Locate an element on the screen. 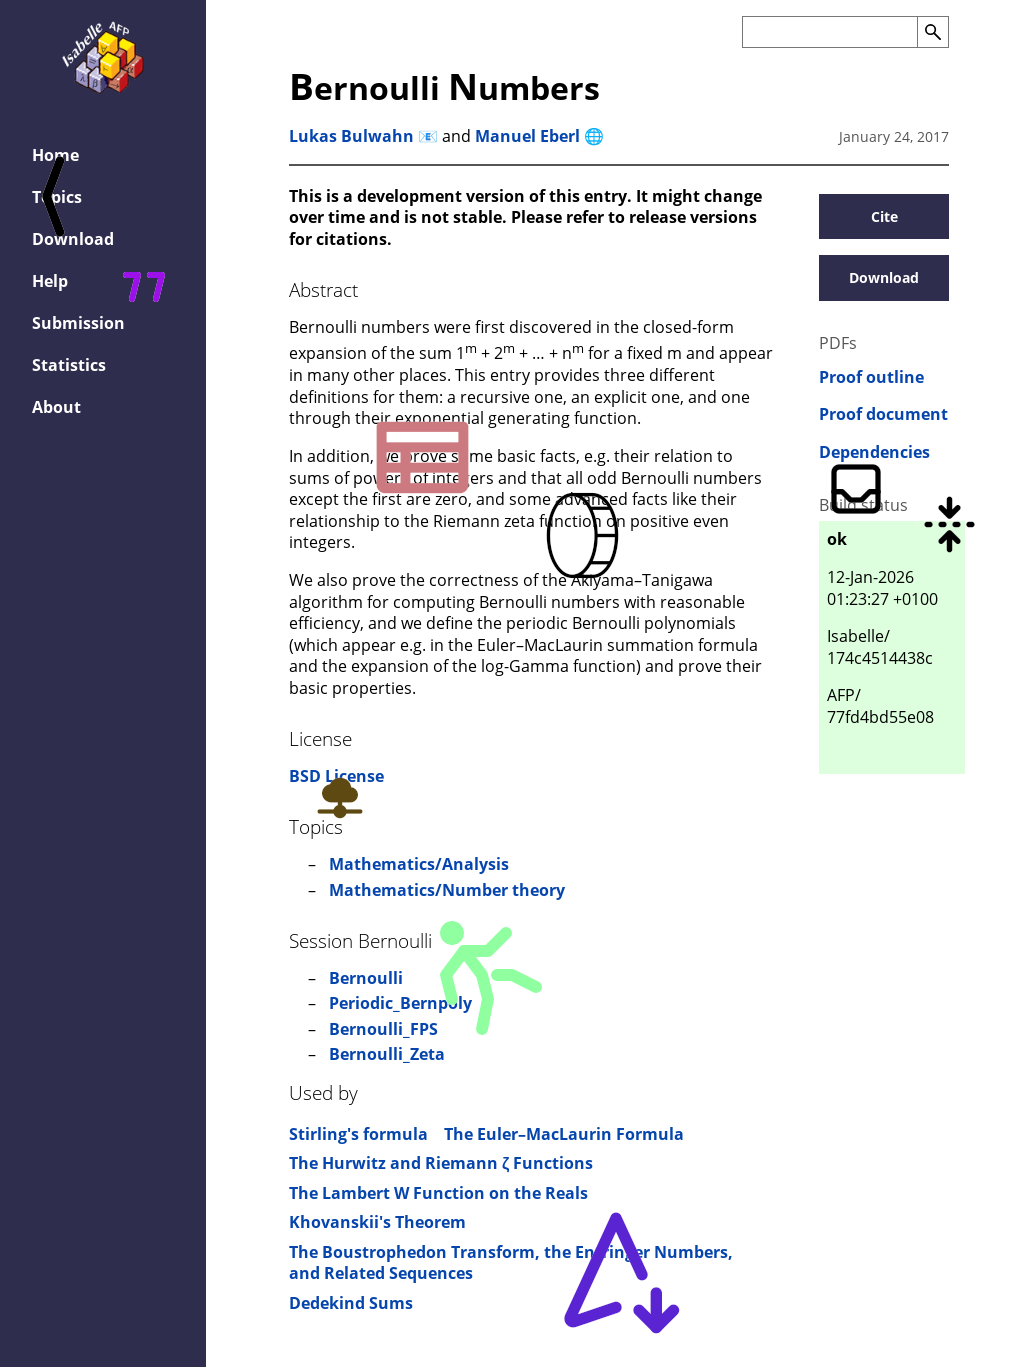 The height and width of the screenshot is (1367, 1032). navigate to the previous item or page is located at coordinates (55, 196).